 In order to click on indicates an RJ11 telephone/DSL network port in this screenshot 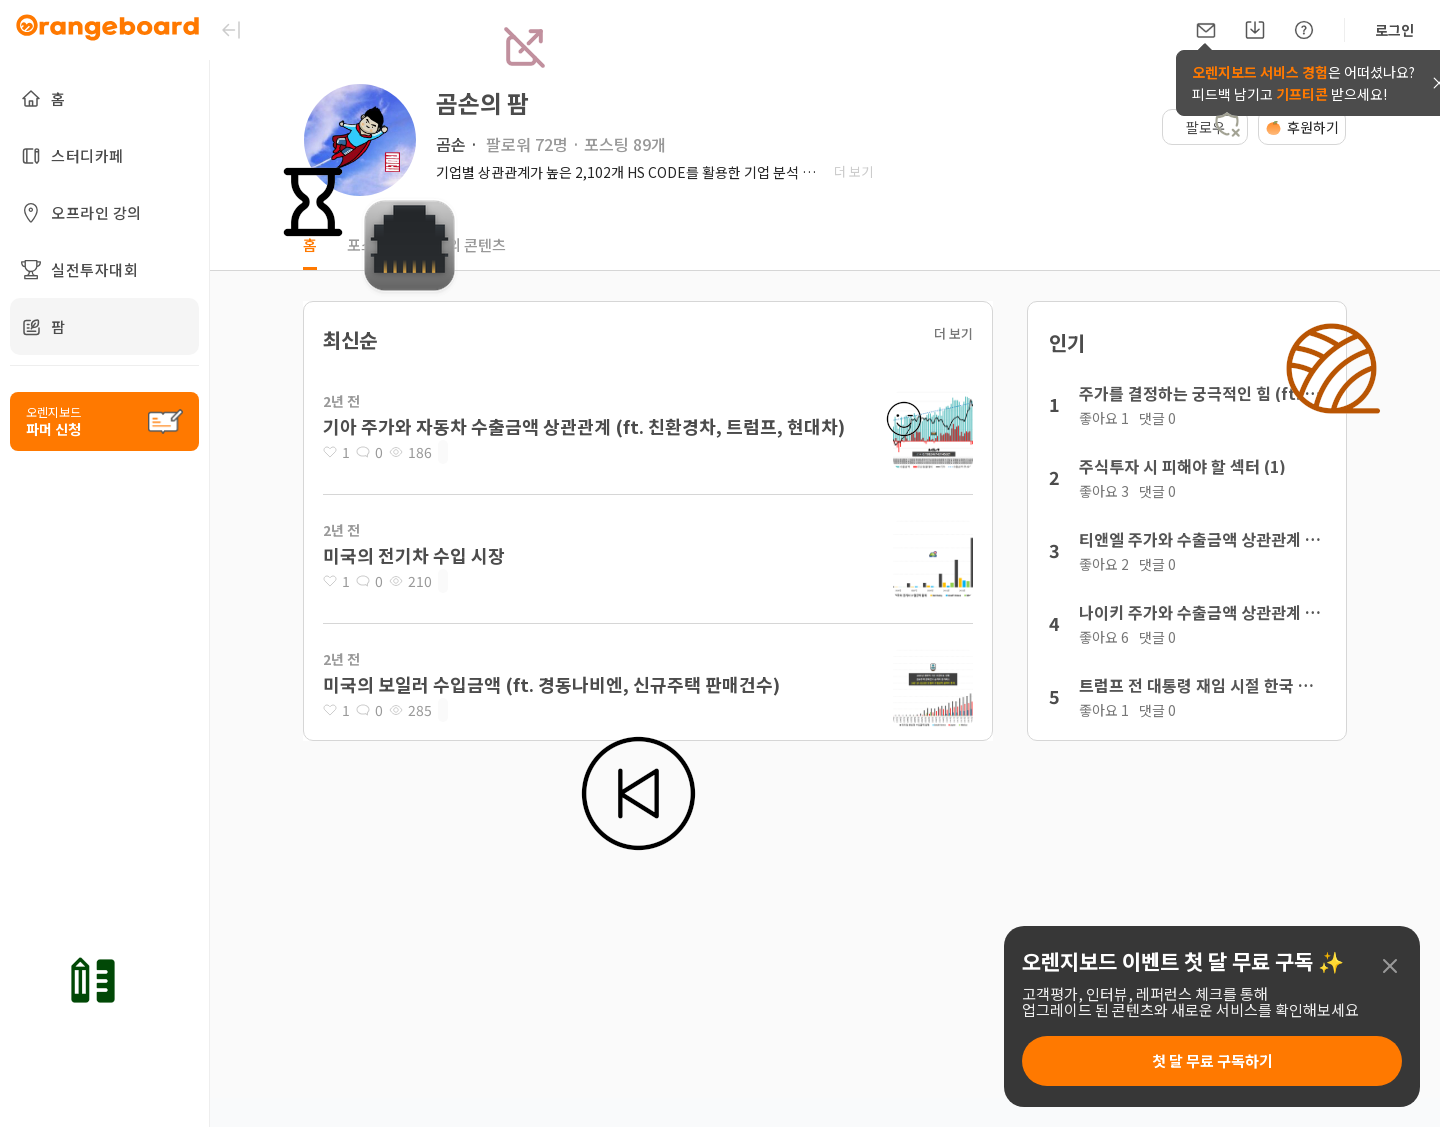, I will do `click(409, 245)`.